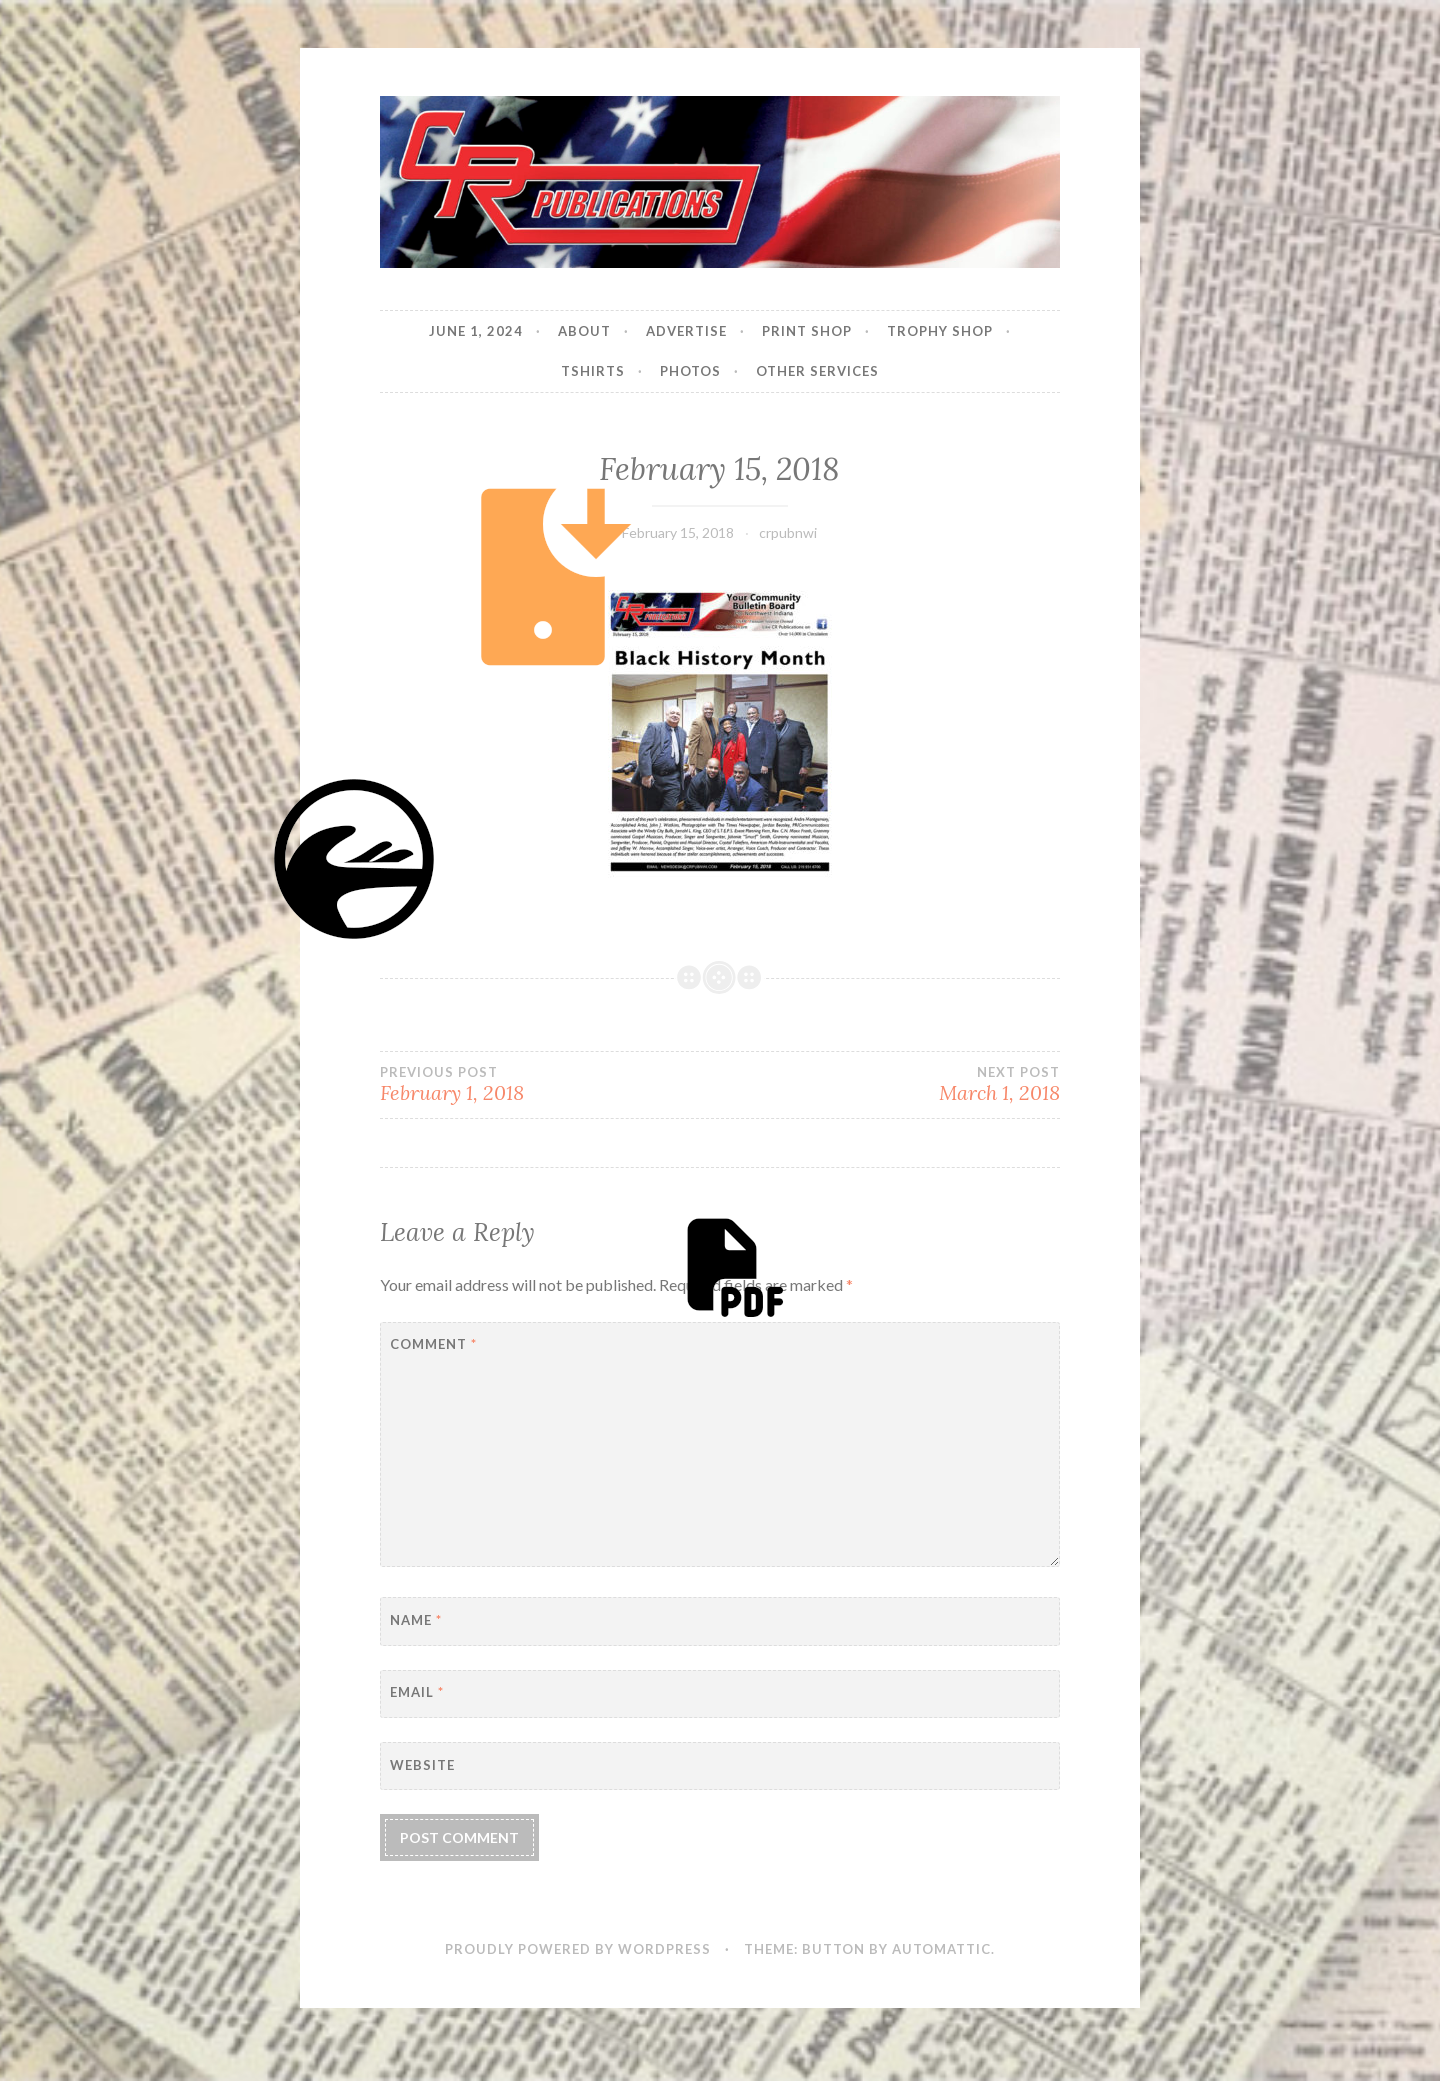 Image resolution: width=1440 pixels, height=2081 pixels. I want to click on joget platform logo, so click(354, 859).